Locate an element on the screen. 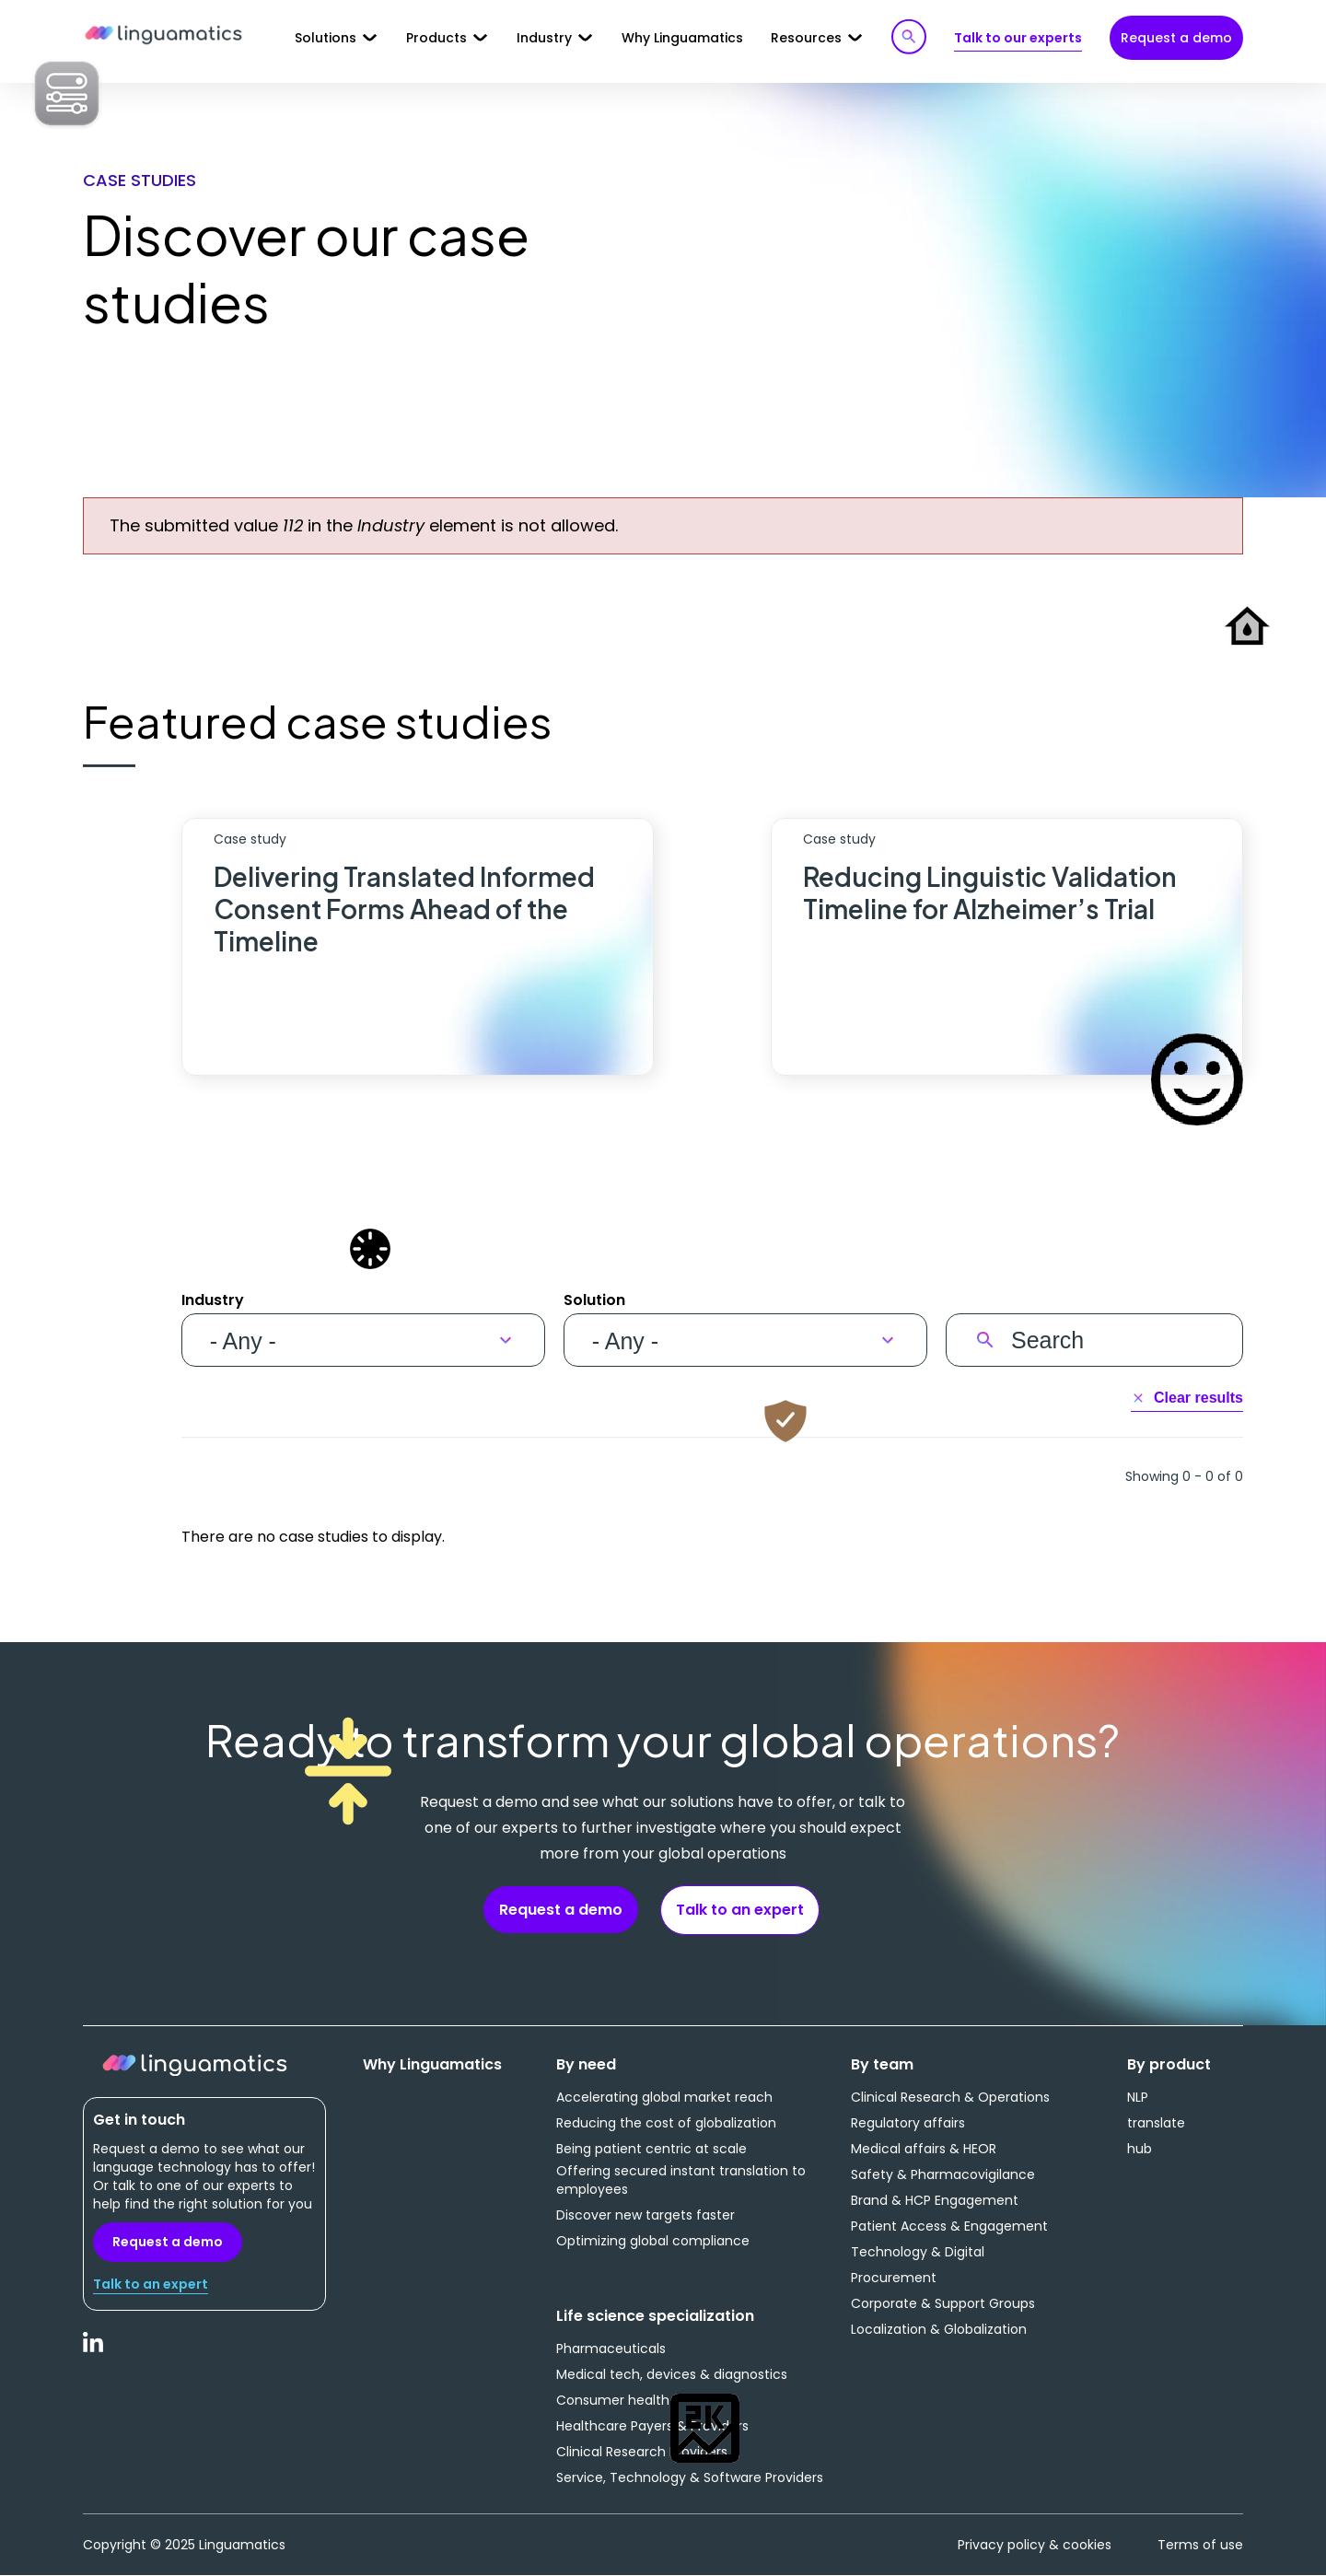  report water damage to a property is located at coordinates (1247, 626).